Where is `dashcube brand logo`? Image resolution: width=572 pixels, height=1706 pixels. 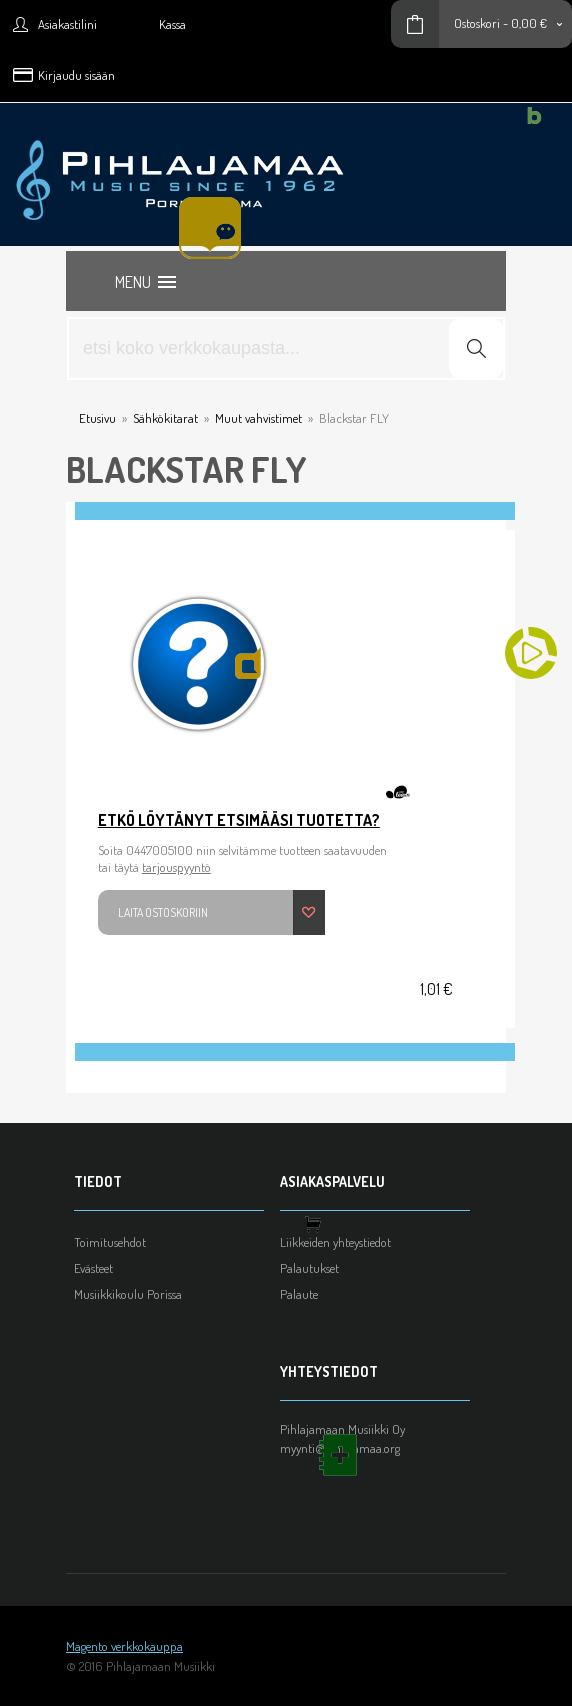 dashcube brand logo is located at coordinates (248, 663).